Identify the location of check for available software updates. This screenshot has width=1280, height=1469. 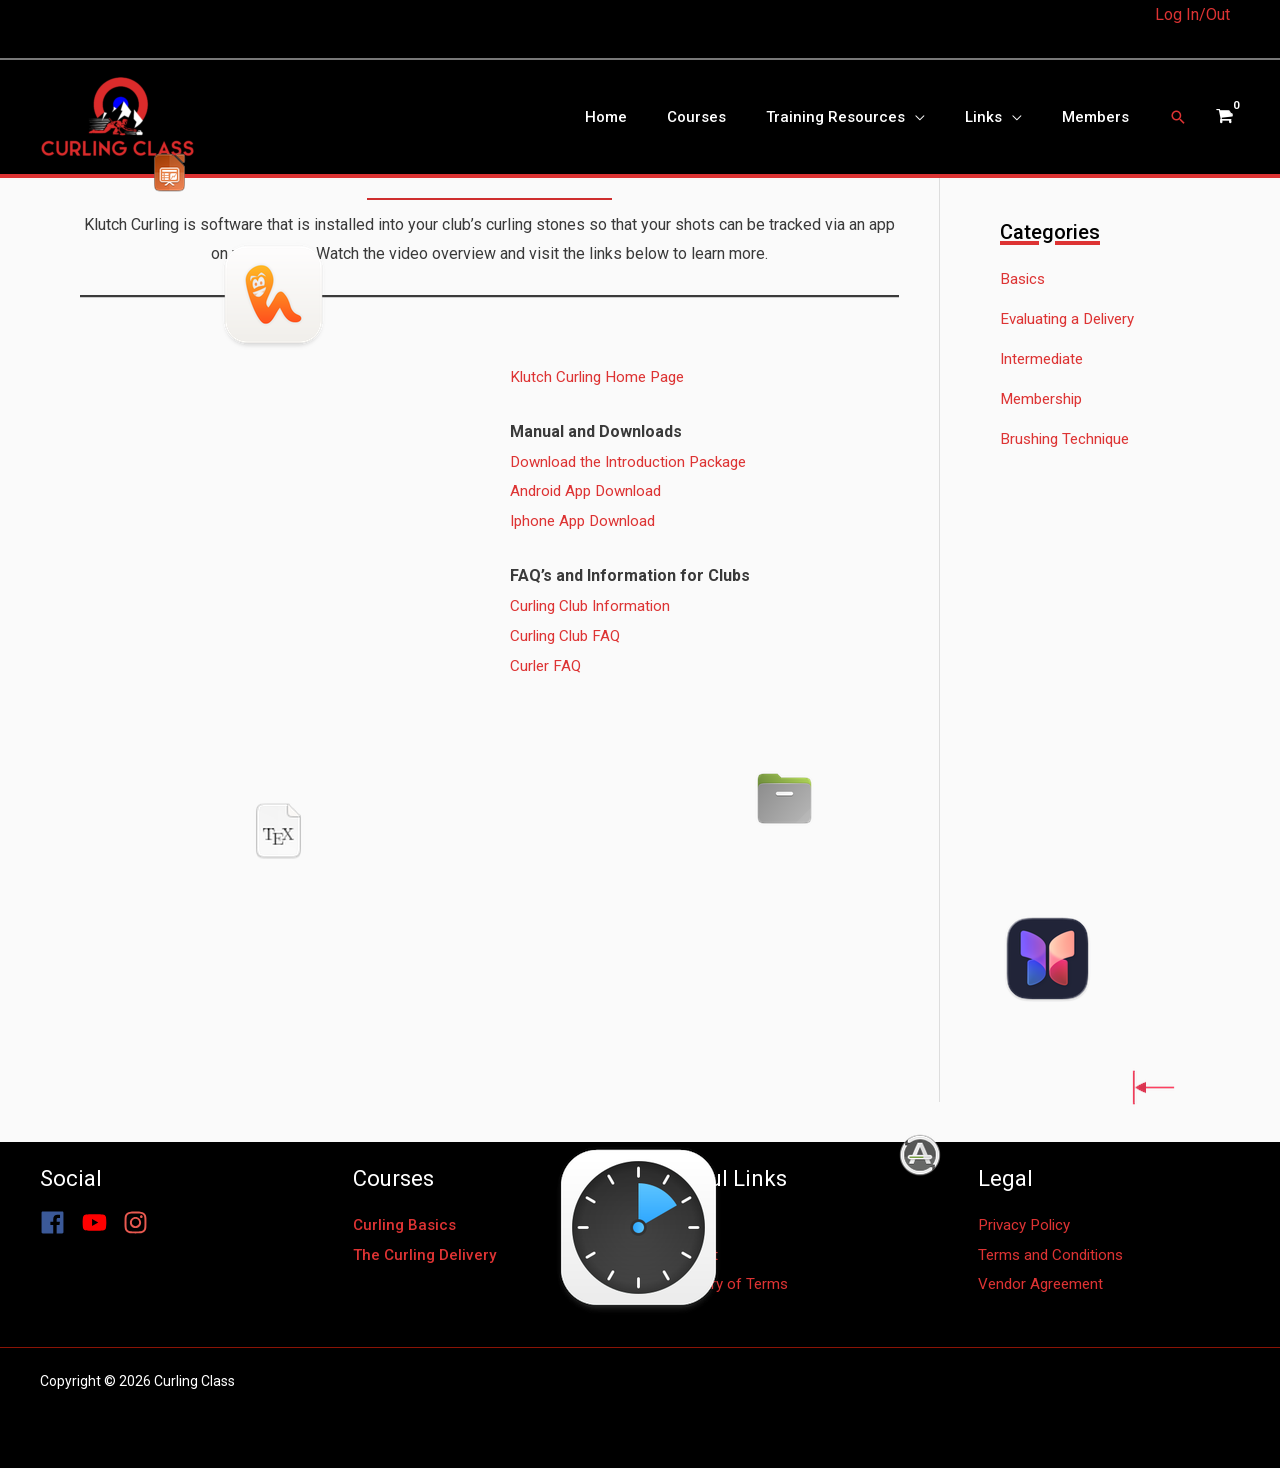
(920, 1155).